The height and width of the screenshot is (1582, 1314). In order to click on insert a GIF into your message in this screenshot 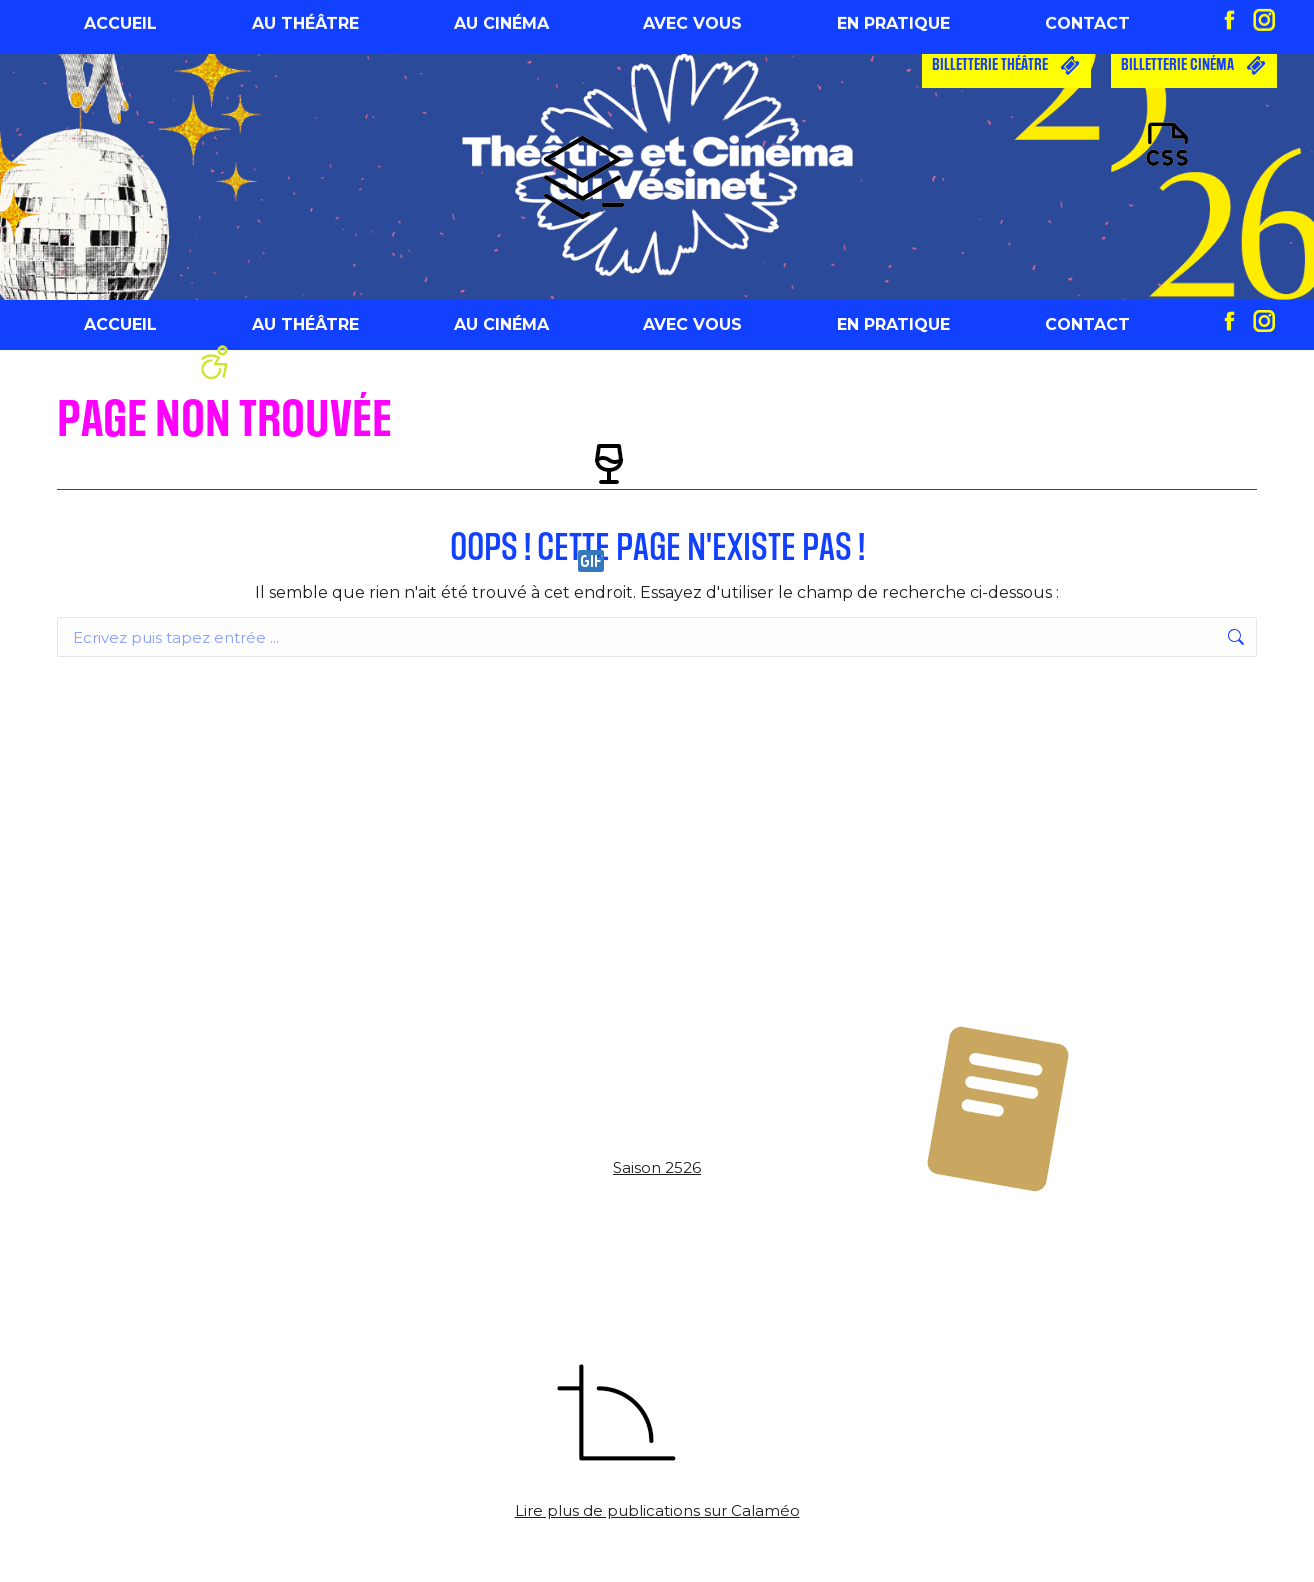, I will do `click(591, 561)`.